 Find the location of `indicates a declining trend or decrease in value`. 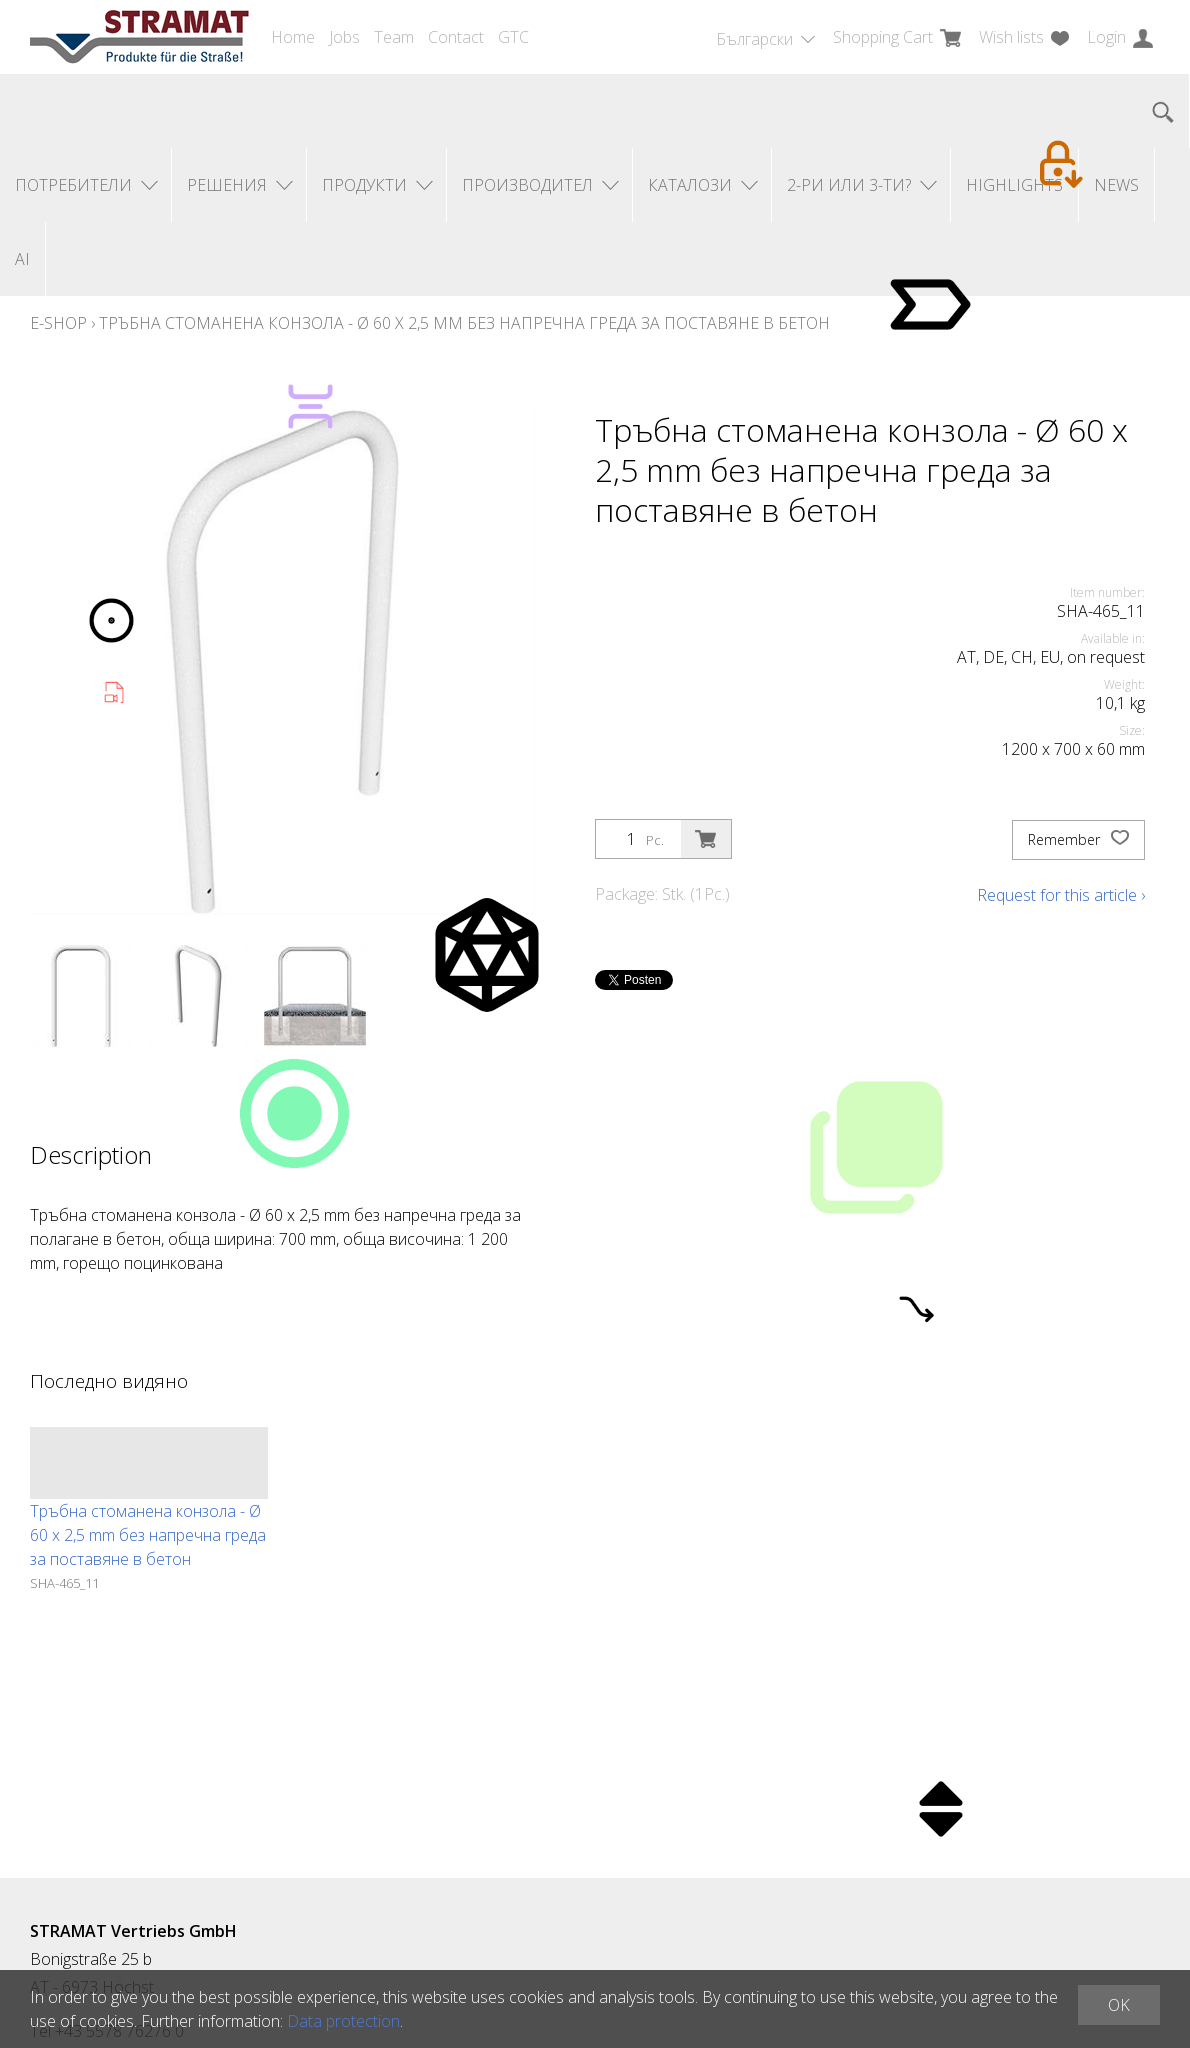

indicates a declining trend or decrease in value is located at coordinates (916, 1308).